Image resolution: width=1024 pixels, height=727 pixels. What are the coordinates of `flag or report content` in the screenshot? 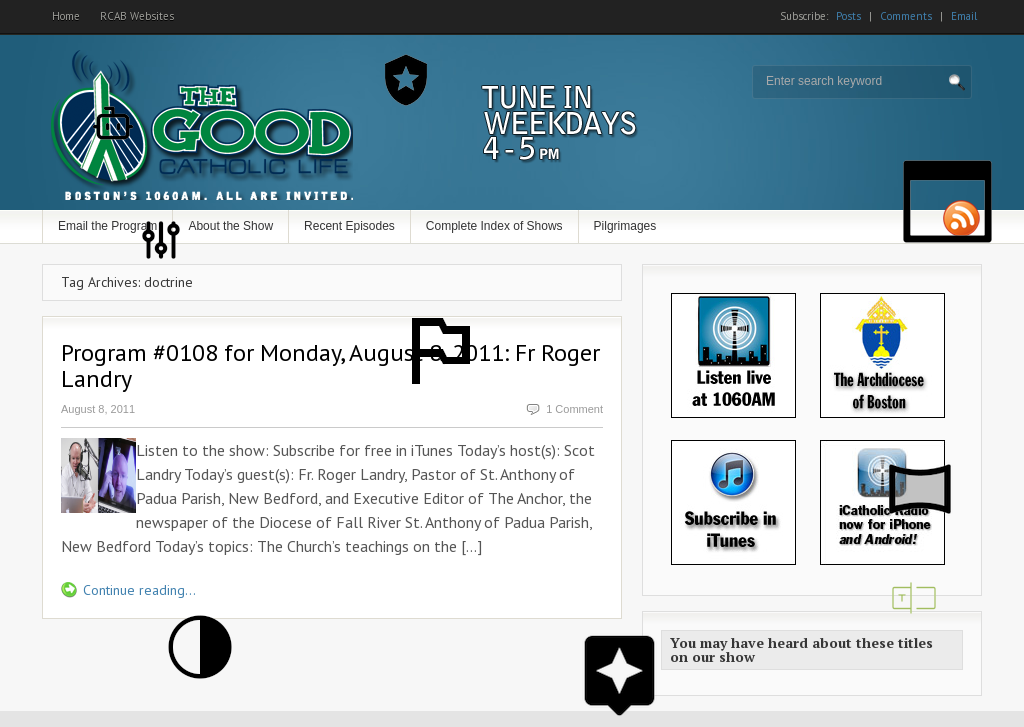 It's located at (439, 349).